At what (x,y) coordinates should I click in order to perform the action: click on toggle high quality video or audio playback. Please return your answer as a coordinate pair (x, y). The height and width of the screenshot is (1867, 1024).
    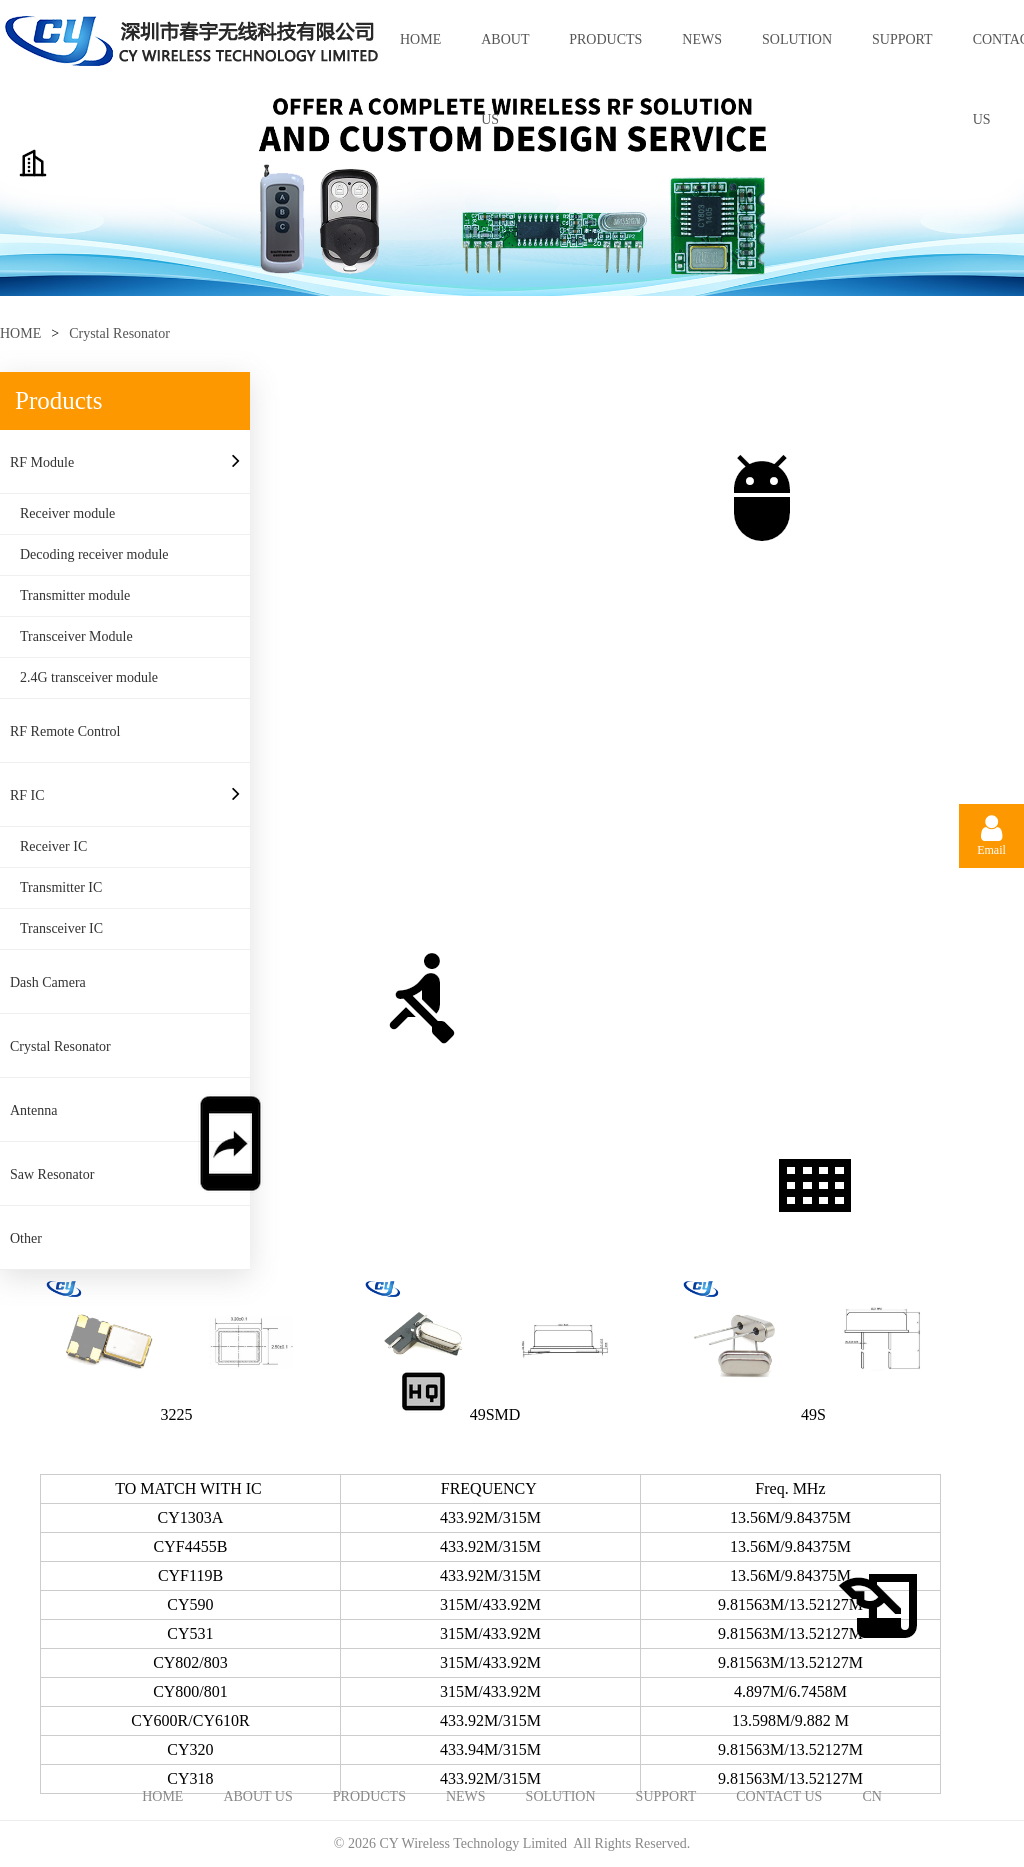
    Looking at the image, I should click on (423, 1391).